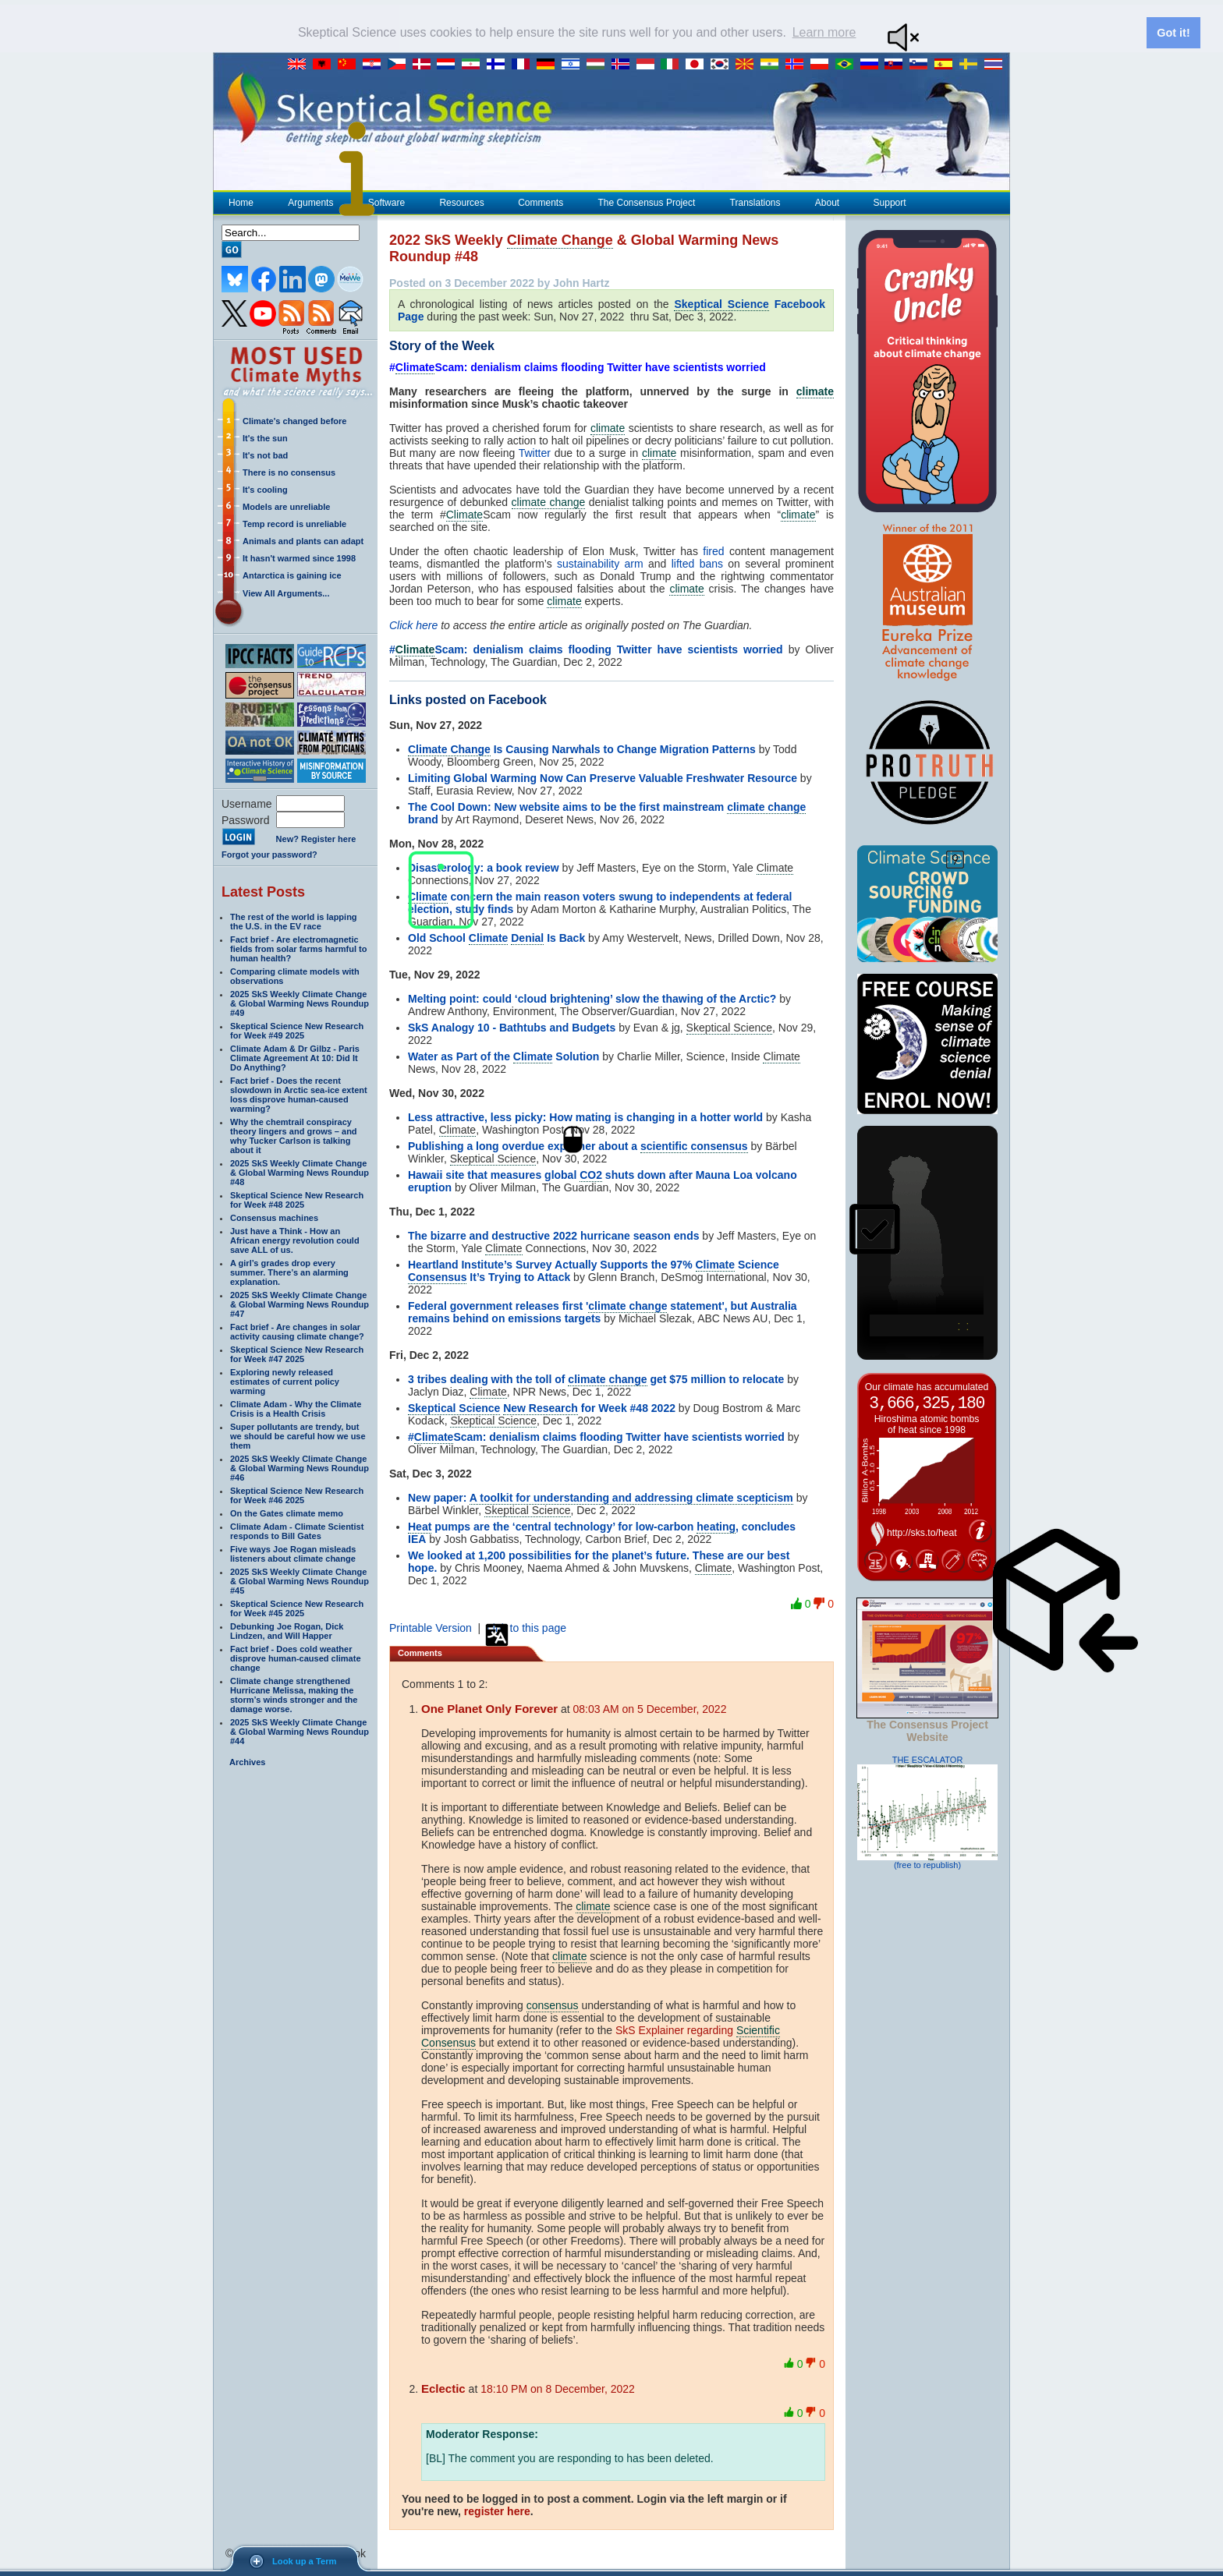 This screenshot has height=2576, width=1223. I want to click on view package dependencies, so click(1065, 1600).